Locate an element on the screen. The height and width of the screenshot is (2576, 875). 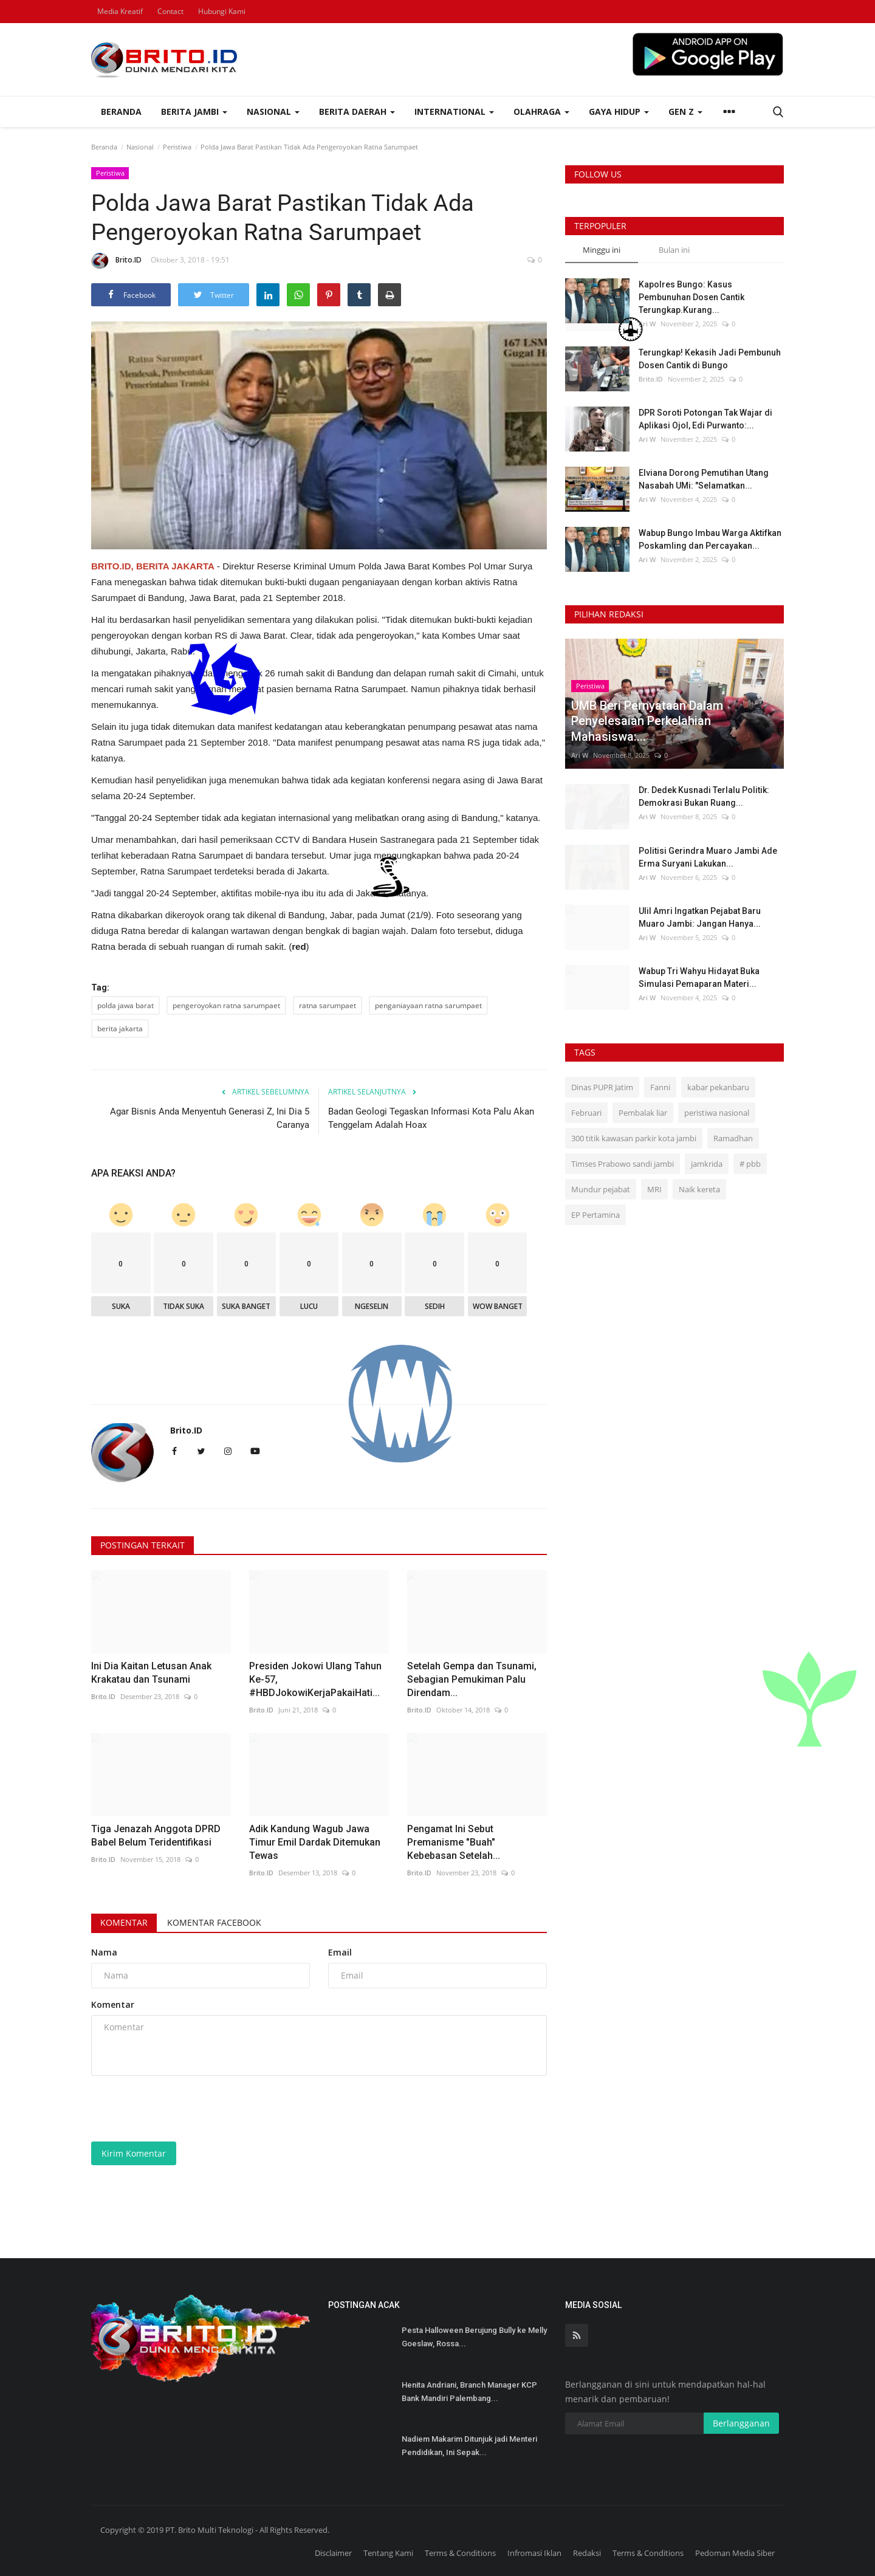
cobra or snake character icon in a game interface is located at coordinates (390, 876).